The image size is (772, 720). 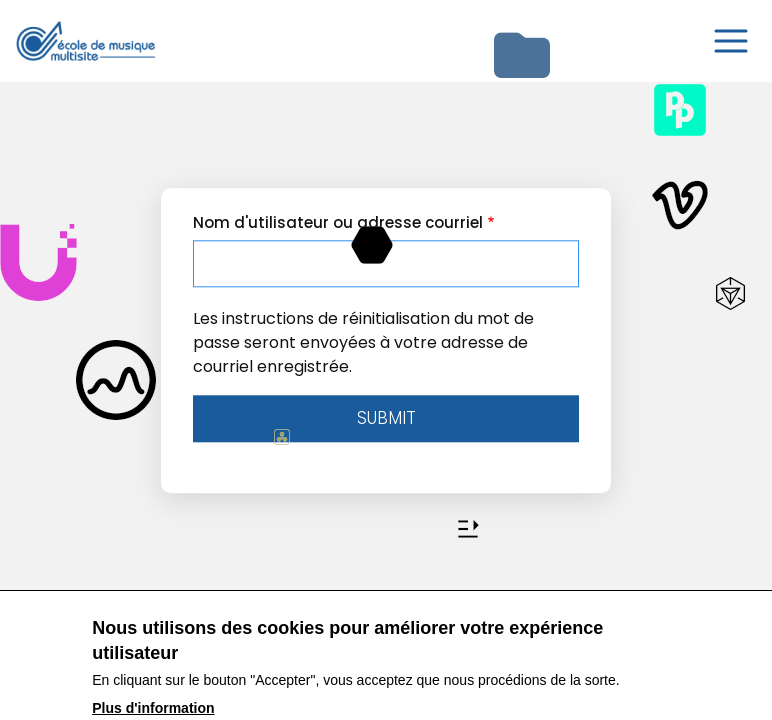 I want to click on ubiquiti networks company logo, so click(x=38, y=262).